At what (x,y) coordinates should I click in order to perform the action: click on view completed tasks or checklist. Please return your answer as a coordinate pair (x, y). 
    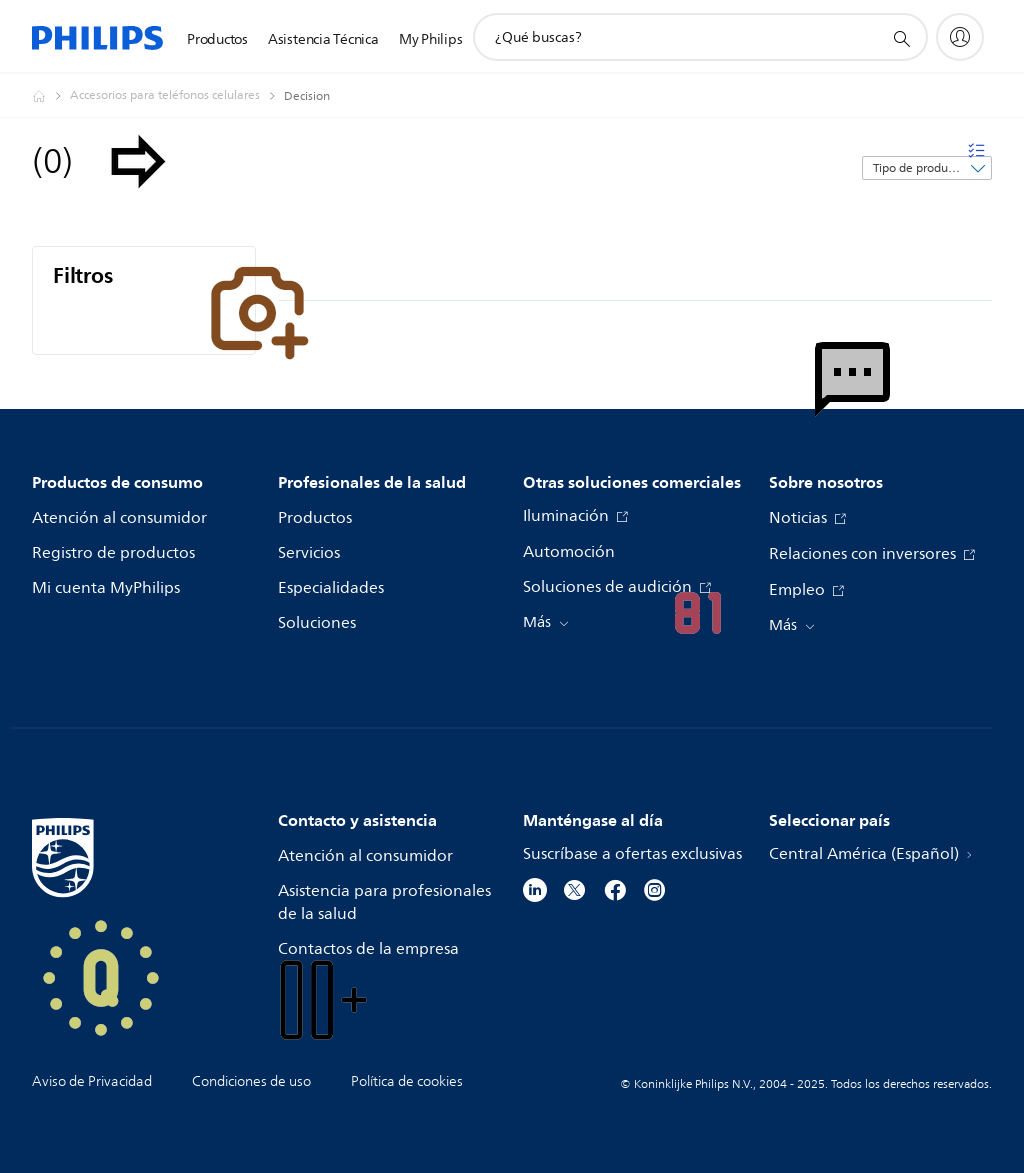
    Looking at the image, I should click on (976, 150).